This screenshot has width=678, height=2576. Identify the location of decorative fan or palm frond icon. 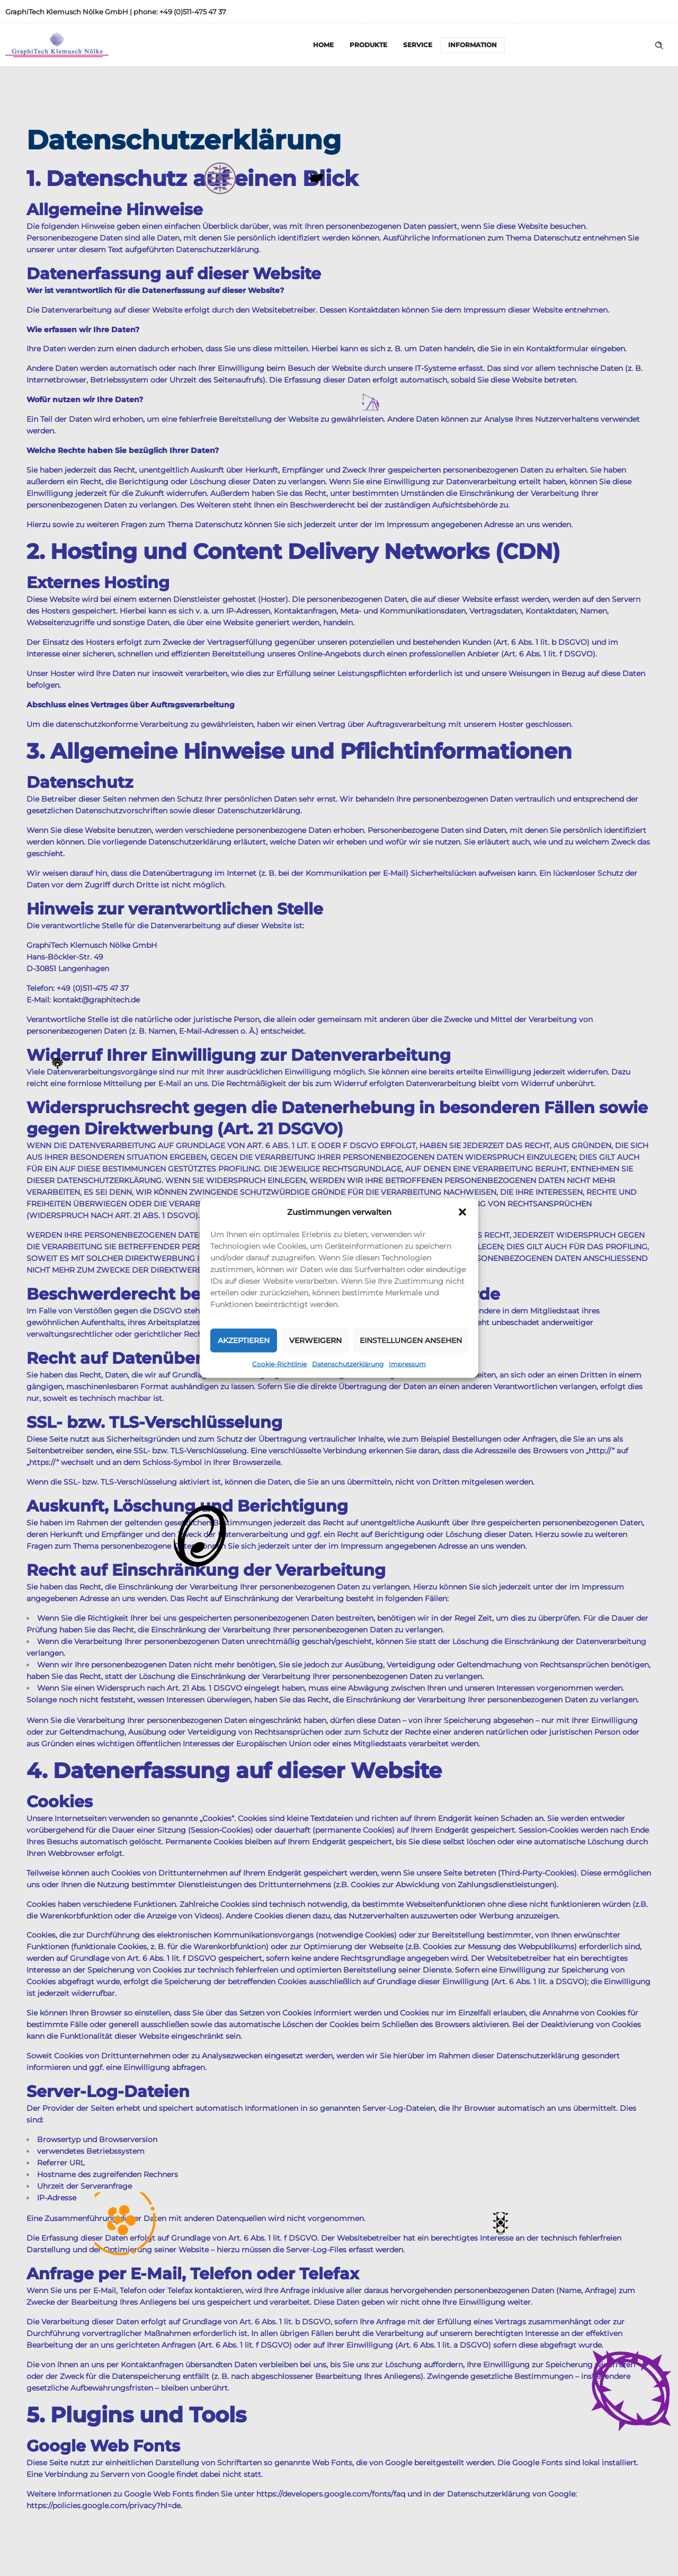
(57, 1063).